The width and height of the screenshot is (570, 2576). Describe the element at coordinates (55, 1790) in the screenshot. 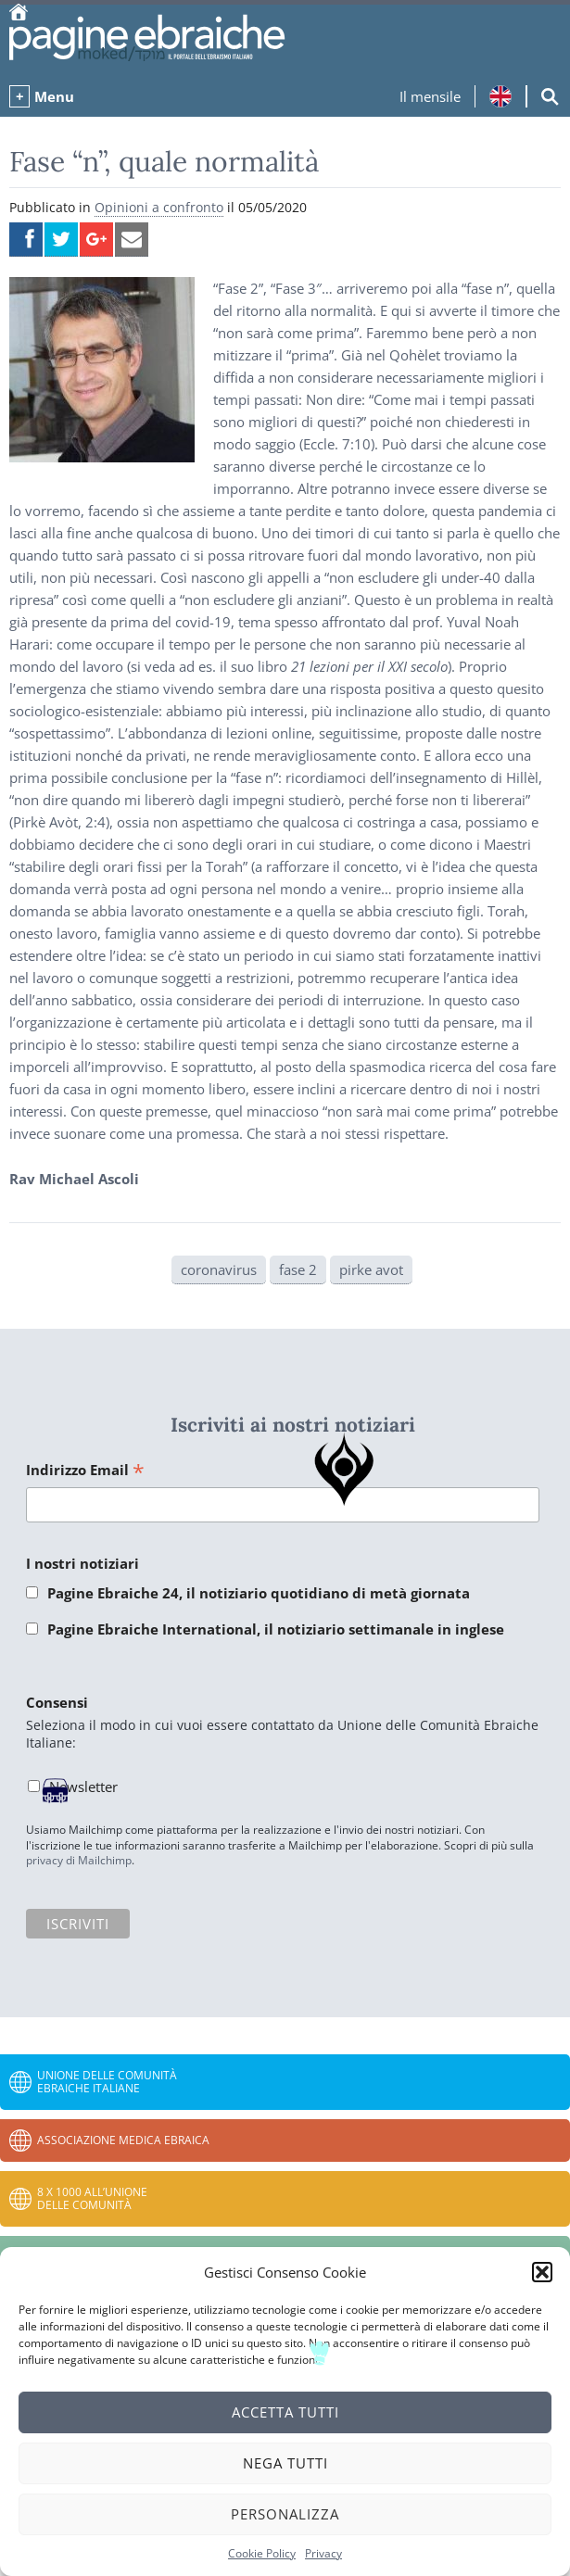

I see `access your shopping bag or cart` at that location.